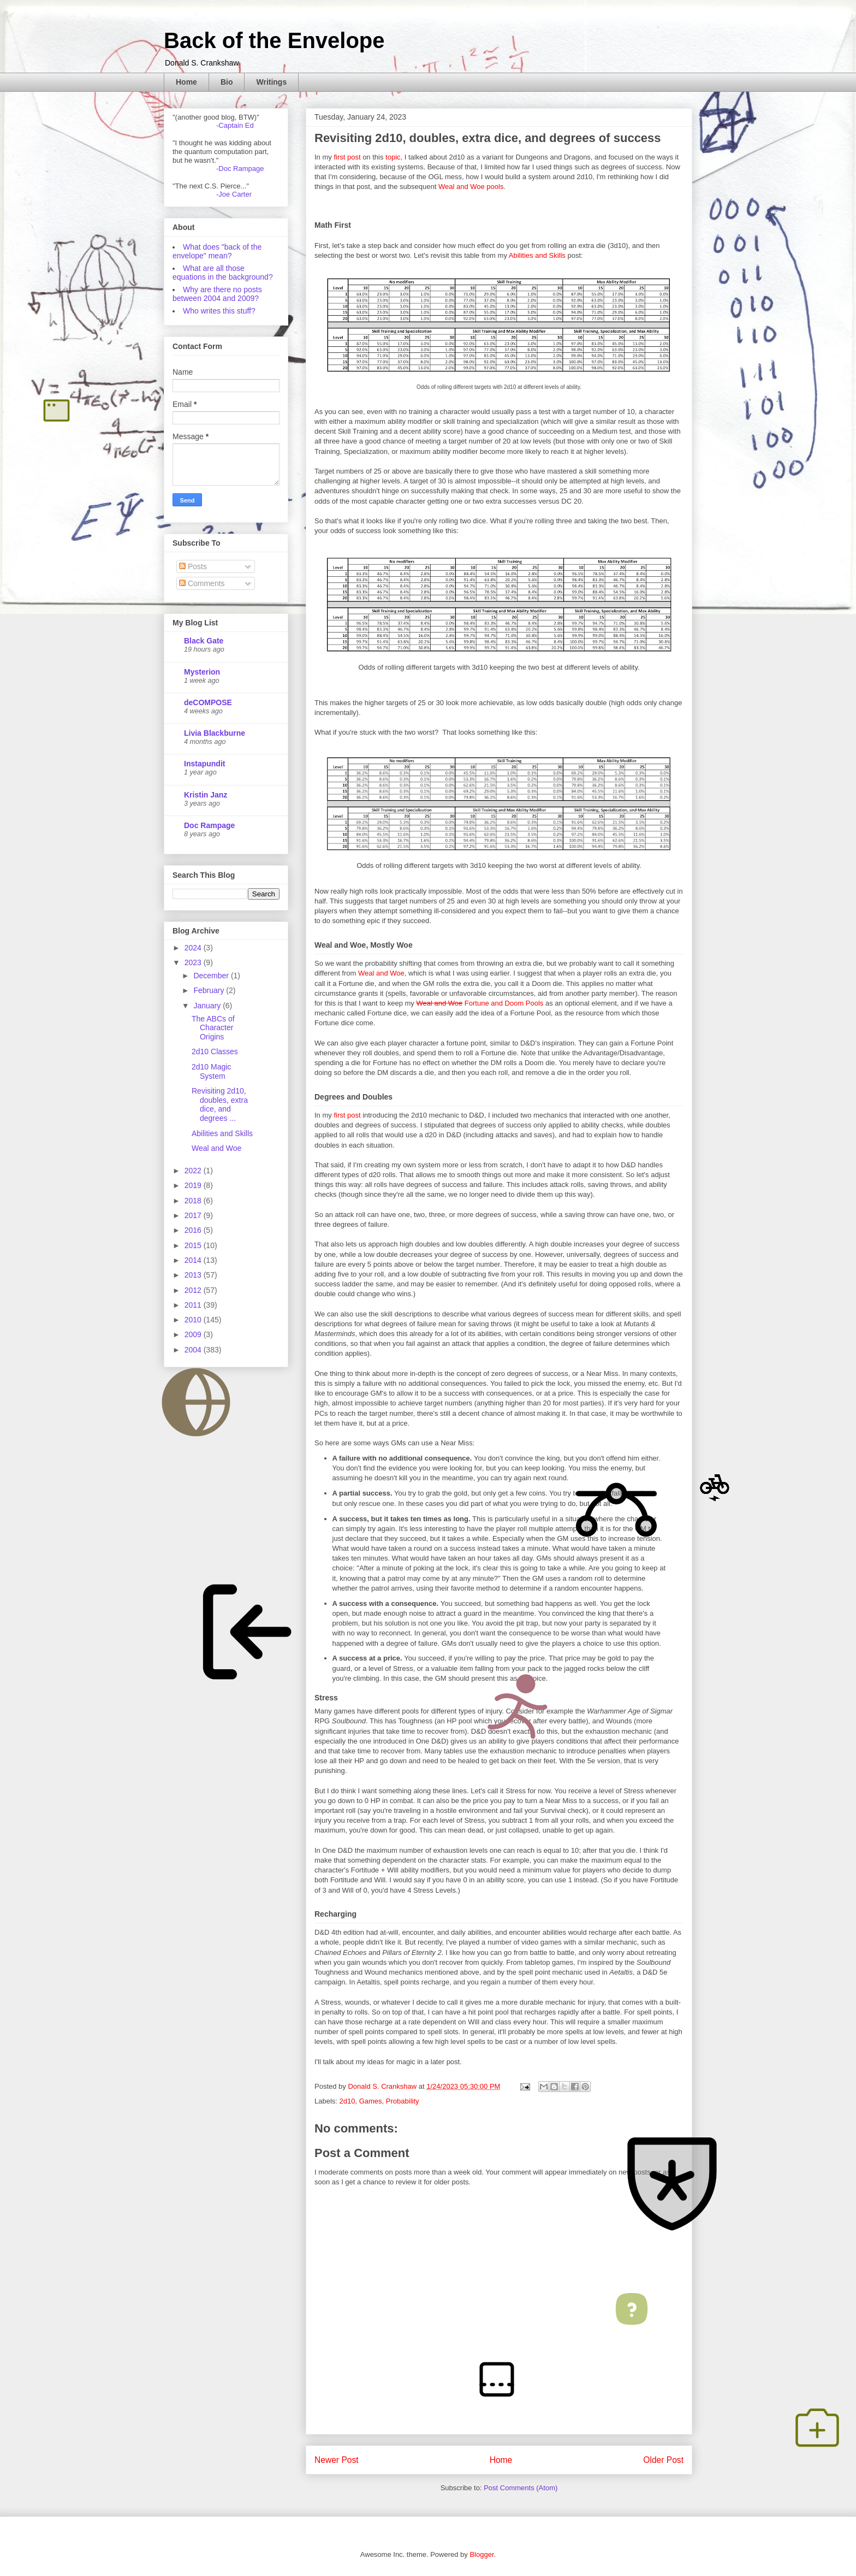  I want to click on open a new application window, so click(56, 410).